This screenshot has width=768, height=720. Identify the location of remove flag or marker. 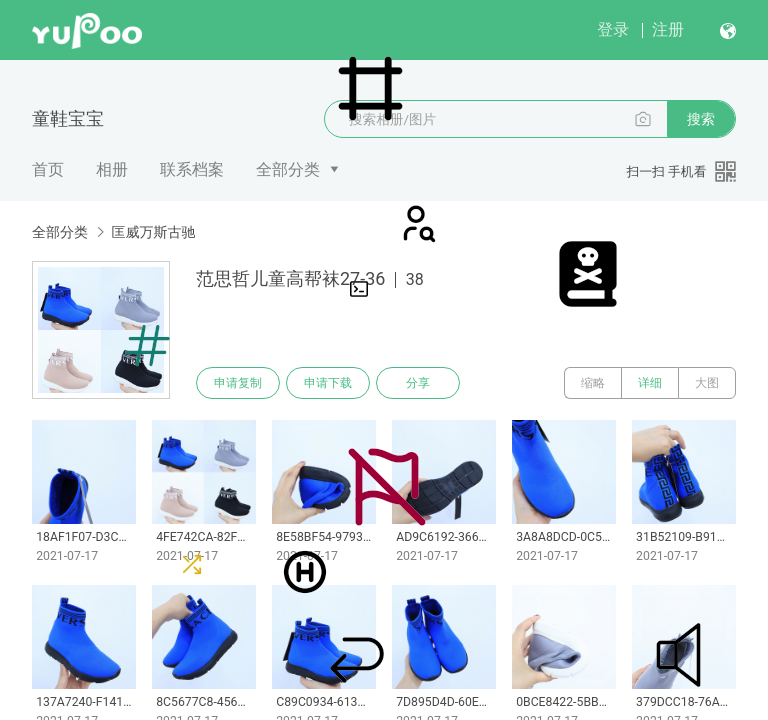
(387, 487).